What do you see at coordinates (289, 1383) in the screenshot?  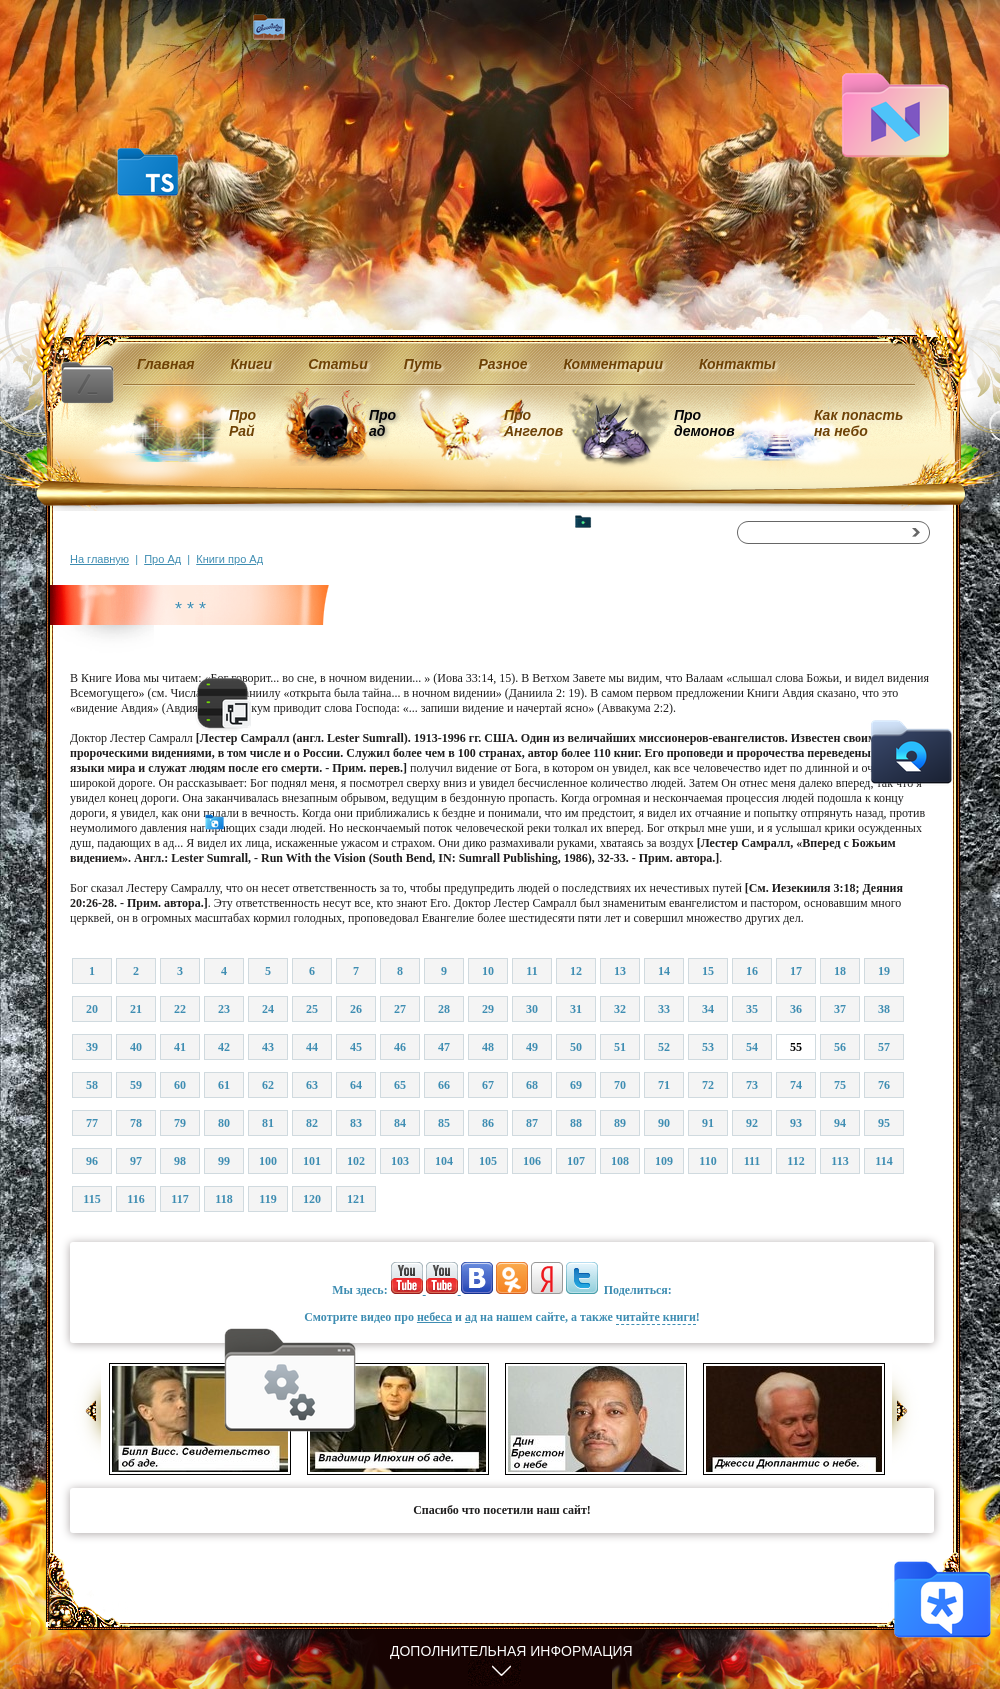 I see `folder containing batch files or scripts` at bounding box center [289, 1383].